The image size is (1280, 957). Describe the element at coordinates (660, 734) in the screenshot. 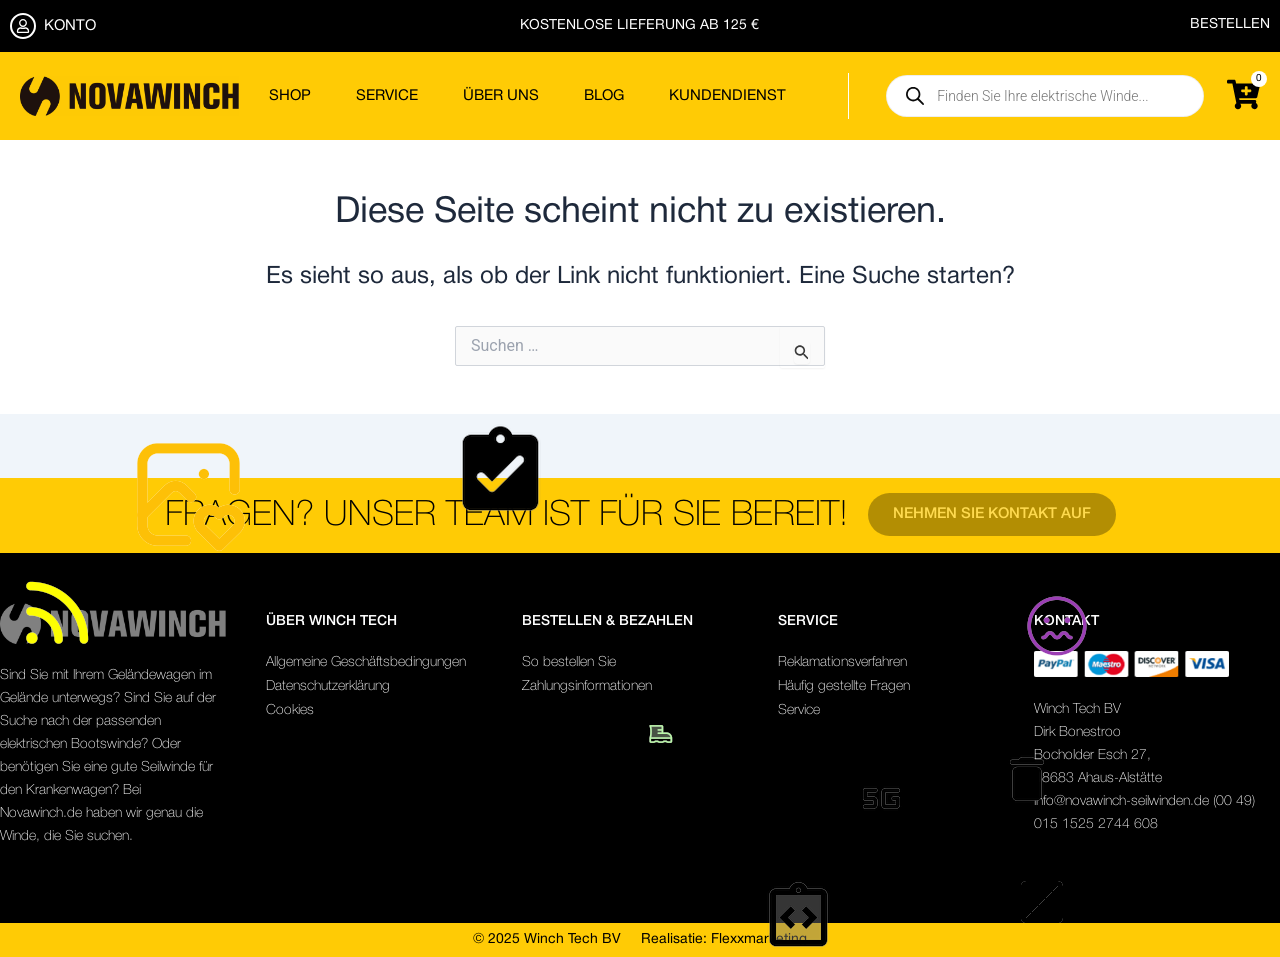

I see `footwear or shoe category` at that location.